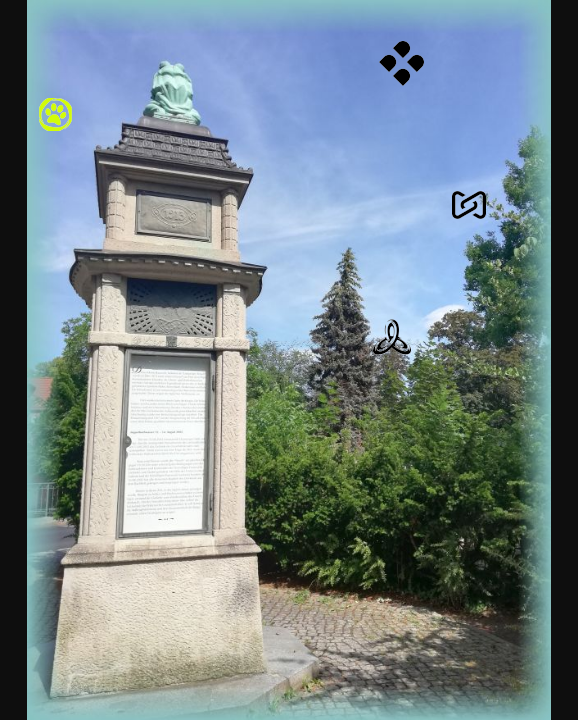  Describe the element at coordinates (55, 114) in the screenshot. I see `visit Furry Network social platform` at that location.